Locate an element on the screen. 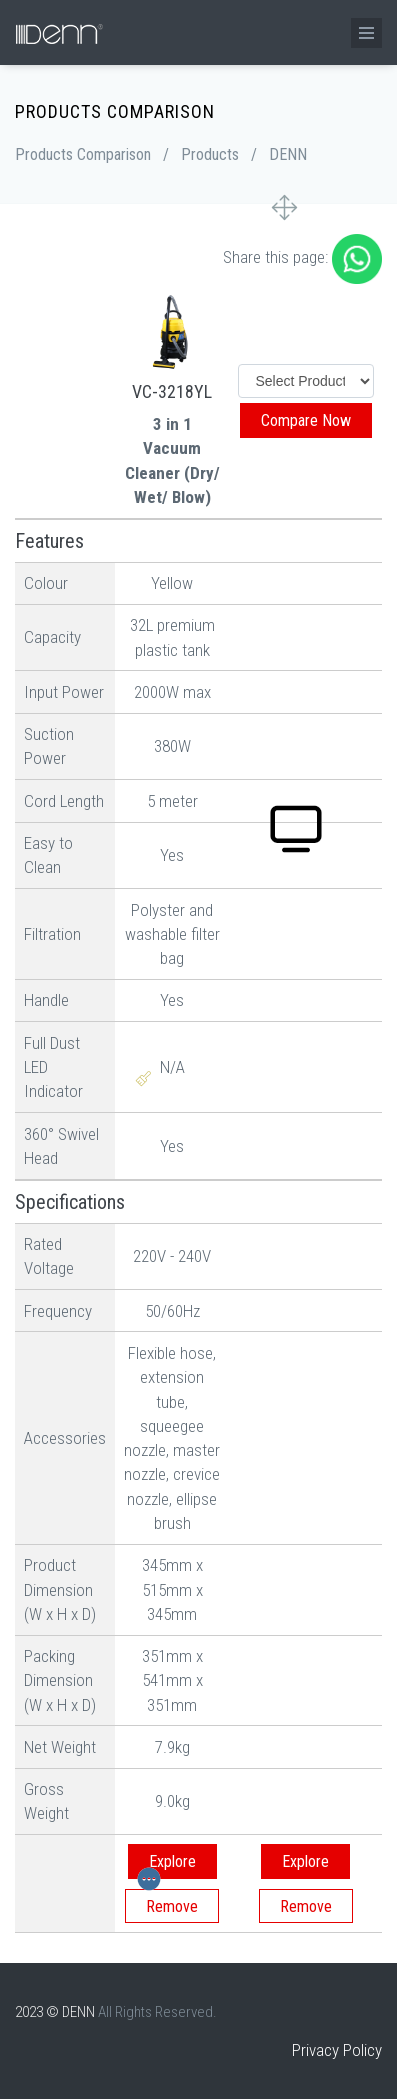  access more options or actions is located at coordinates (149, 1879).